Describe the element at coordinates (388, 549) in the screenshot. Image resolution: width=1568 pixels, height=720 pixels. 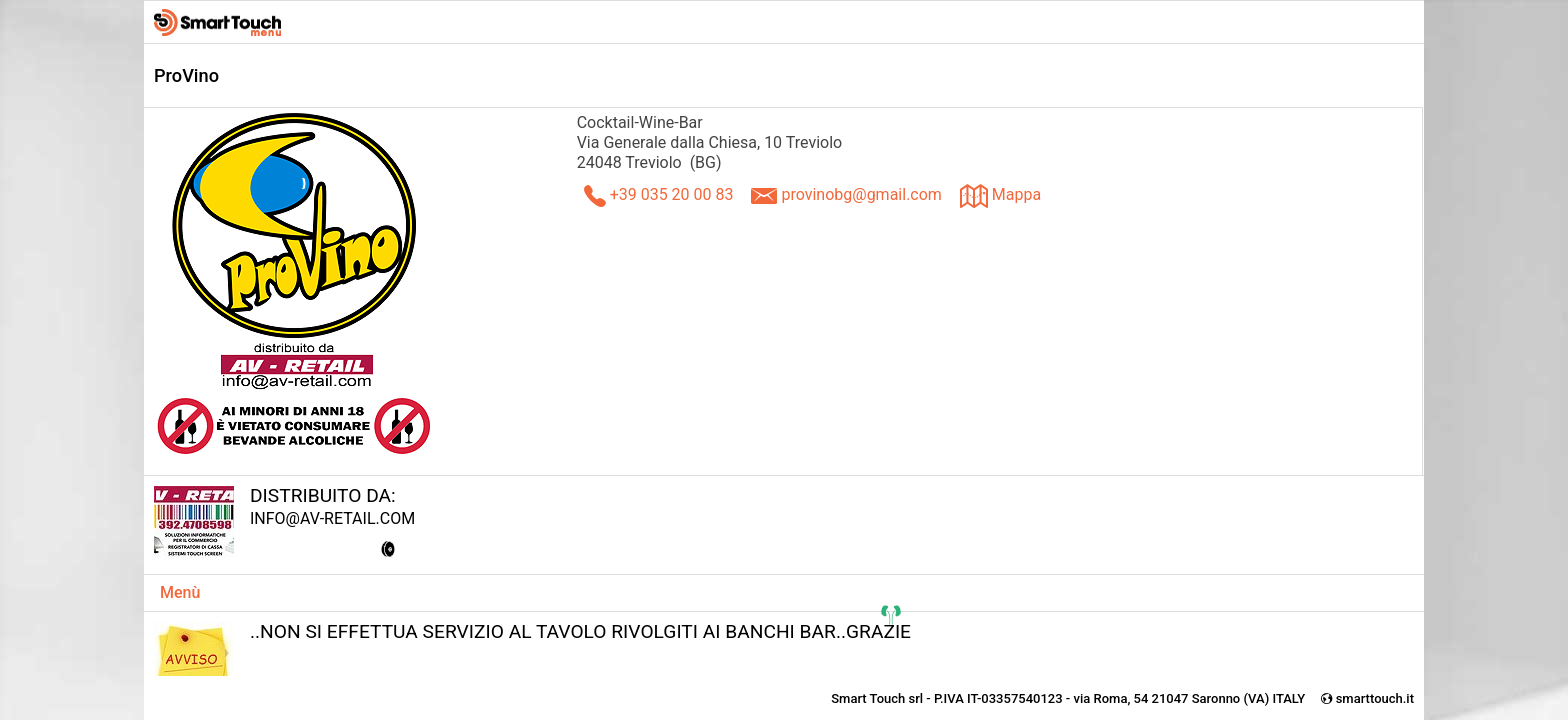
I see `ancient or prehistoric game element` at that location.